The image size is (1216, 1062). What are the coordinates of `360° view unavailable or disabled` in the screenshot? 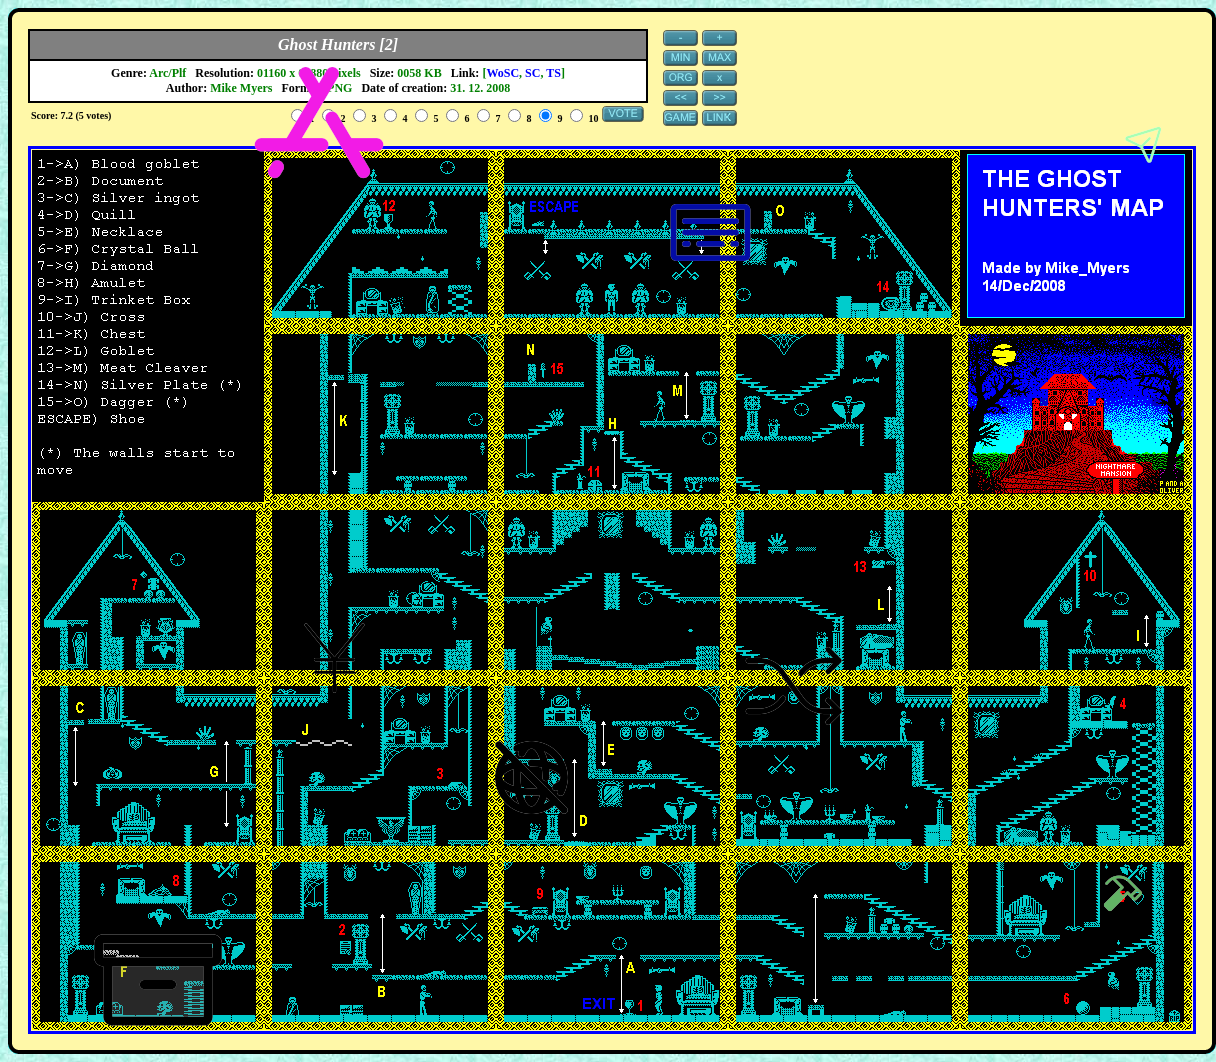 It's located at (531, 777).